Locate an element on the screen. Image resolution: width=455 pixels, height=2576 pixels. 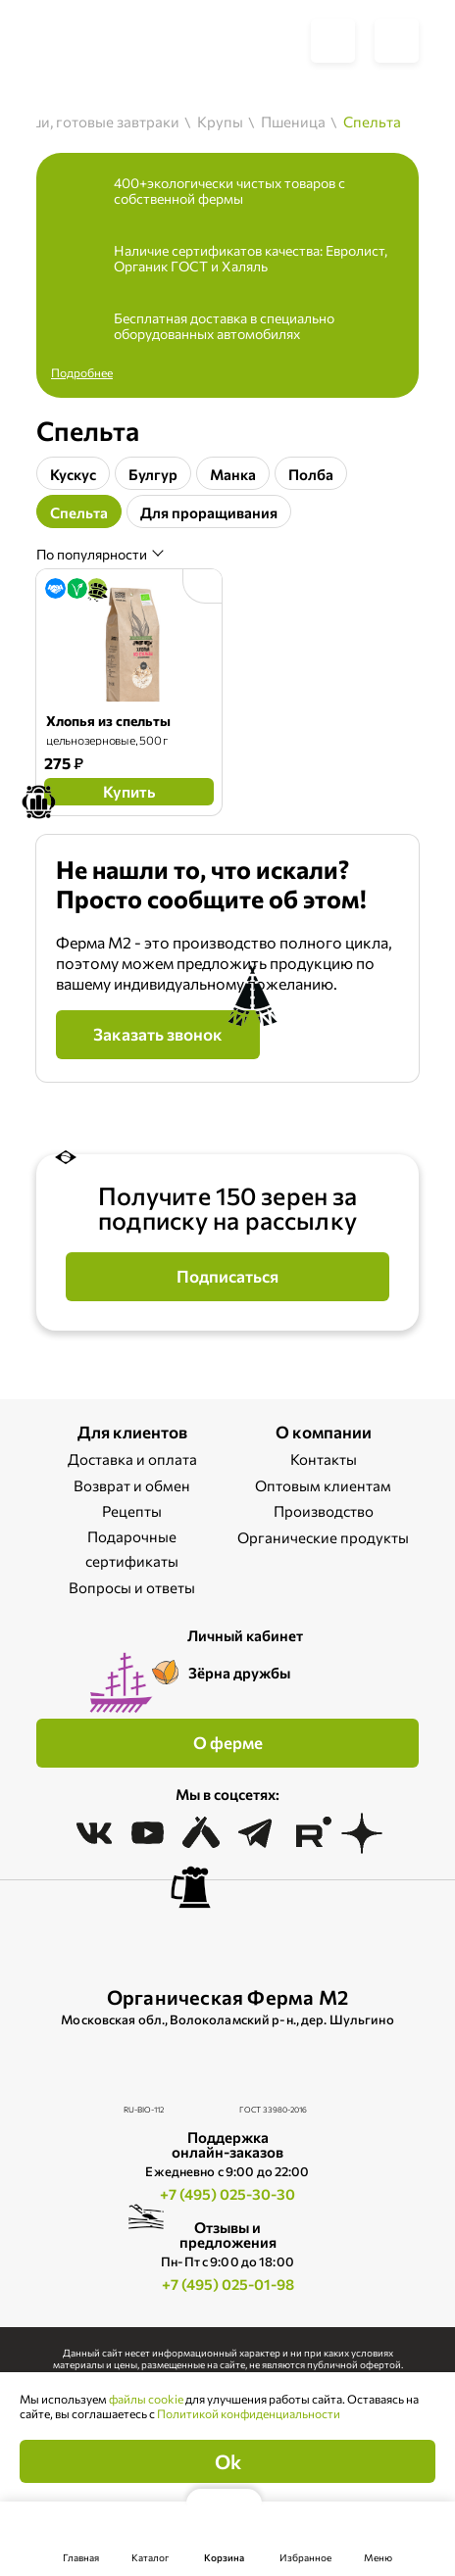
access a tavern or pub location in-game is located at coordinates (191, 1887).